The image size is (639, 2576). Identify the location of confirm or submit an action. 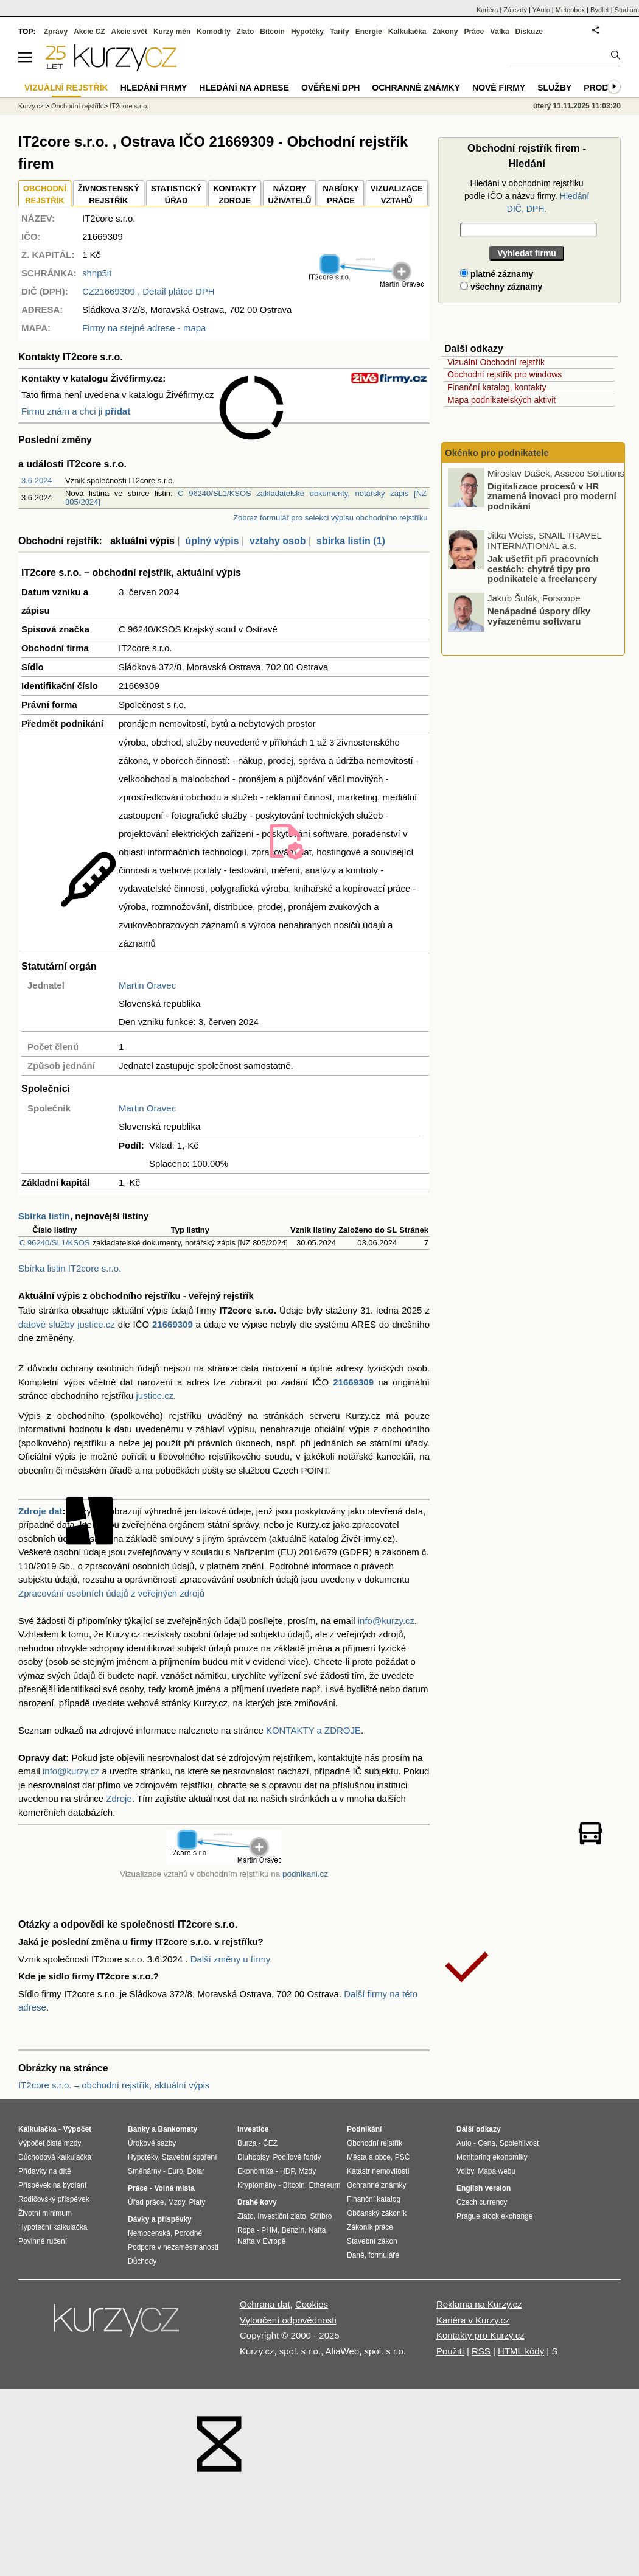
(466, 1967).